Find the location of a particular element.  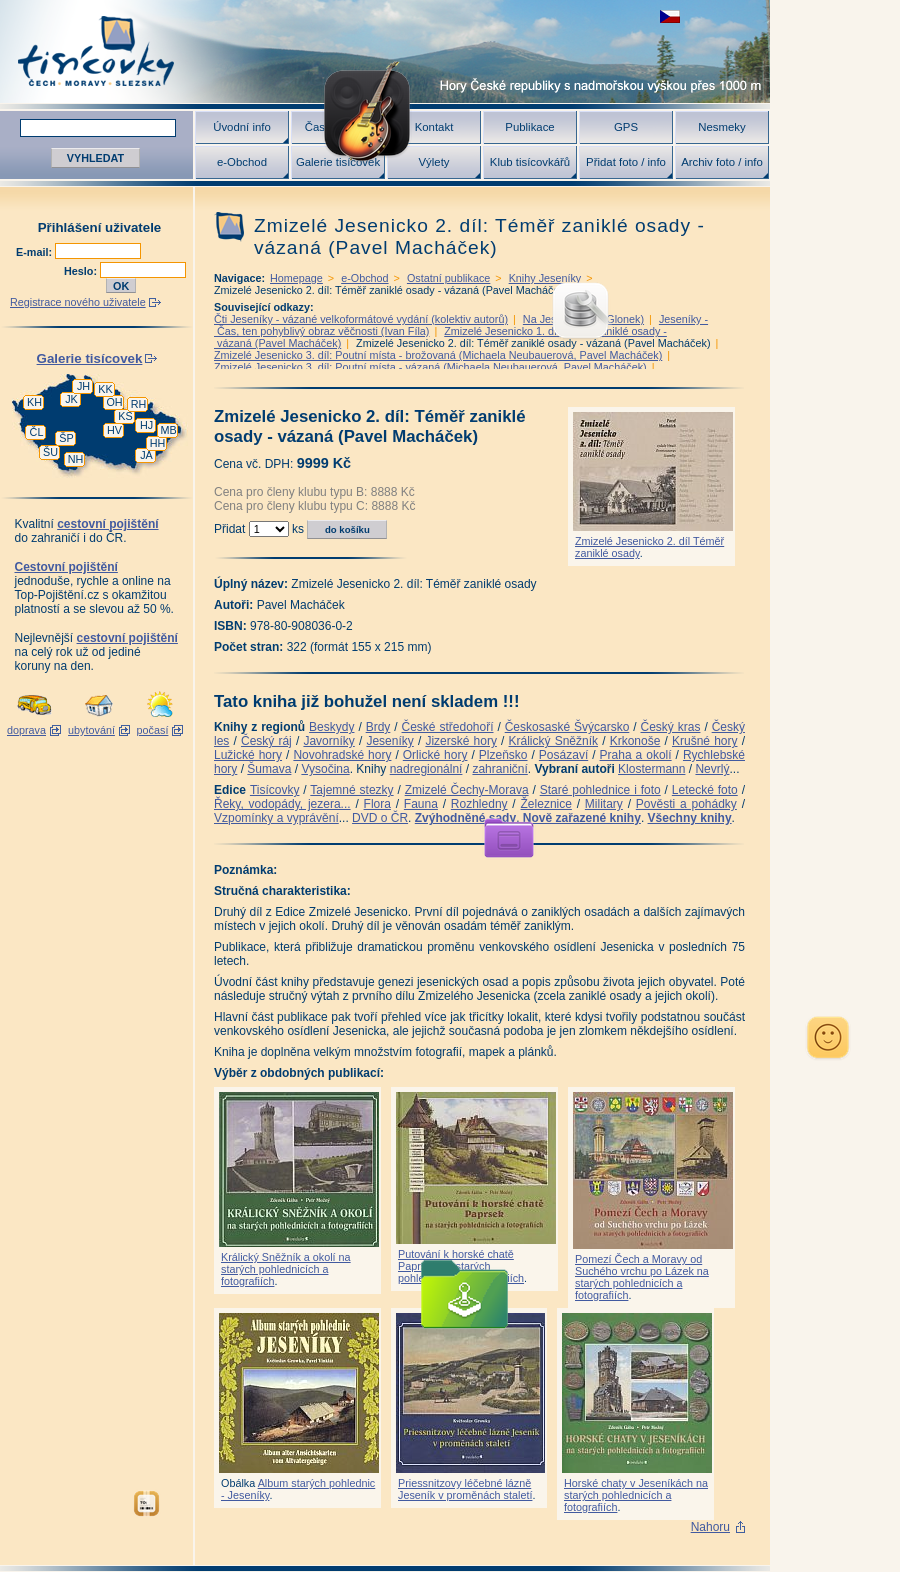

open desktop folder is located at coordinates (509, 838).